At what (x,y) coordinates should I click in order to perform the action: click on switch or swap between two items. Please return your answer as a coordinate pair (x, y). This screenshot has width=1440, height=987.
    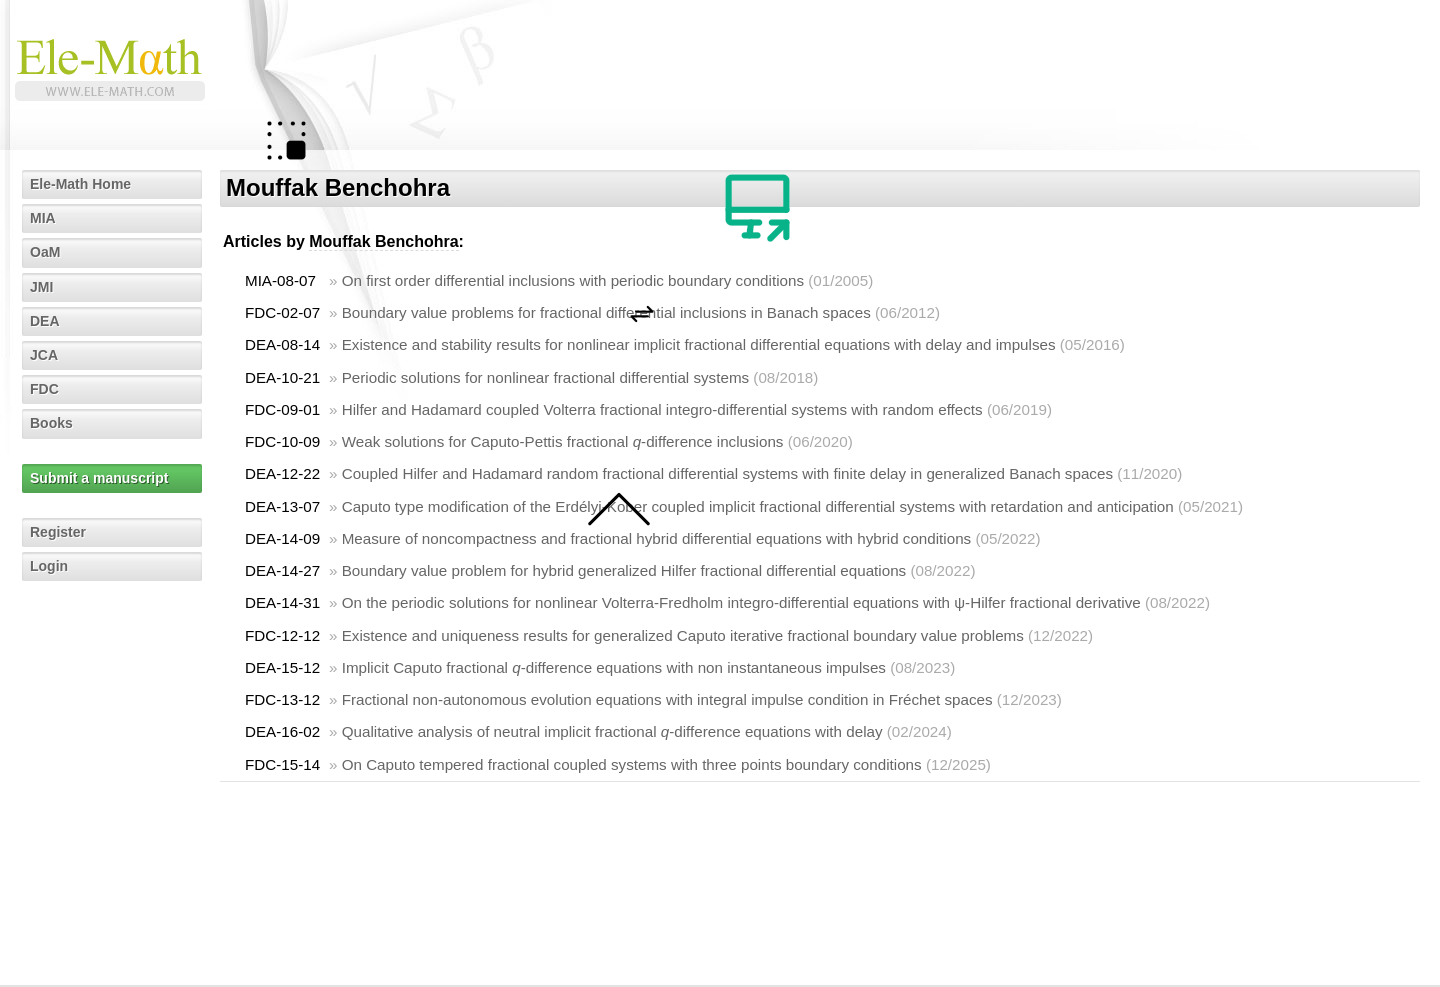
    Looking at the image, I should click on (642, 314).